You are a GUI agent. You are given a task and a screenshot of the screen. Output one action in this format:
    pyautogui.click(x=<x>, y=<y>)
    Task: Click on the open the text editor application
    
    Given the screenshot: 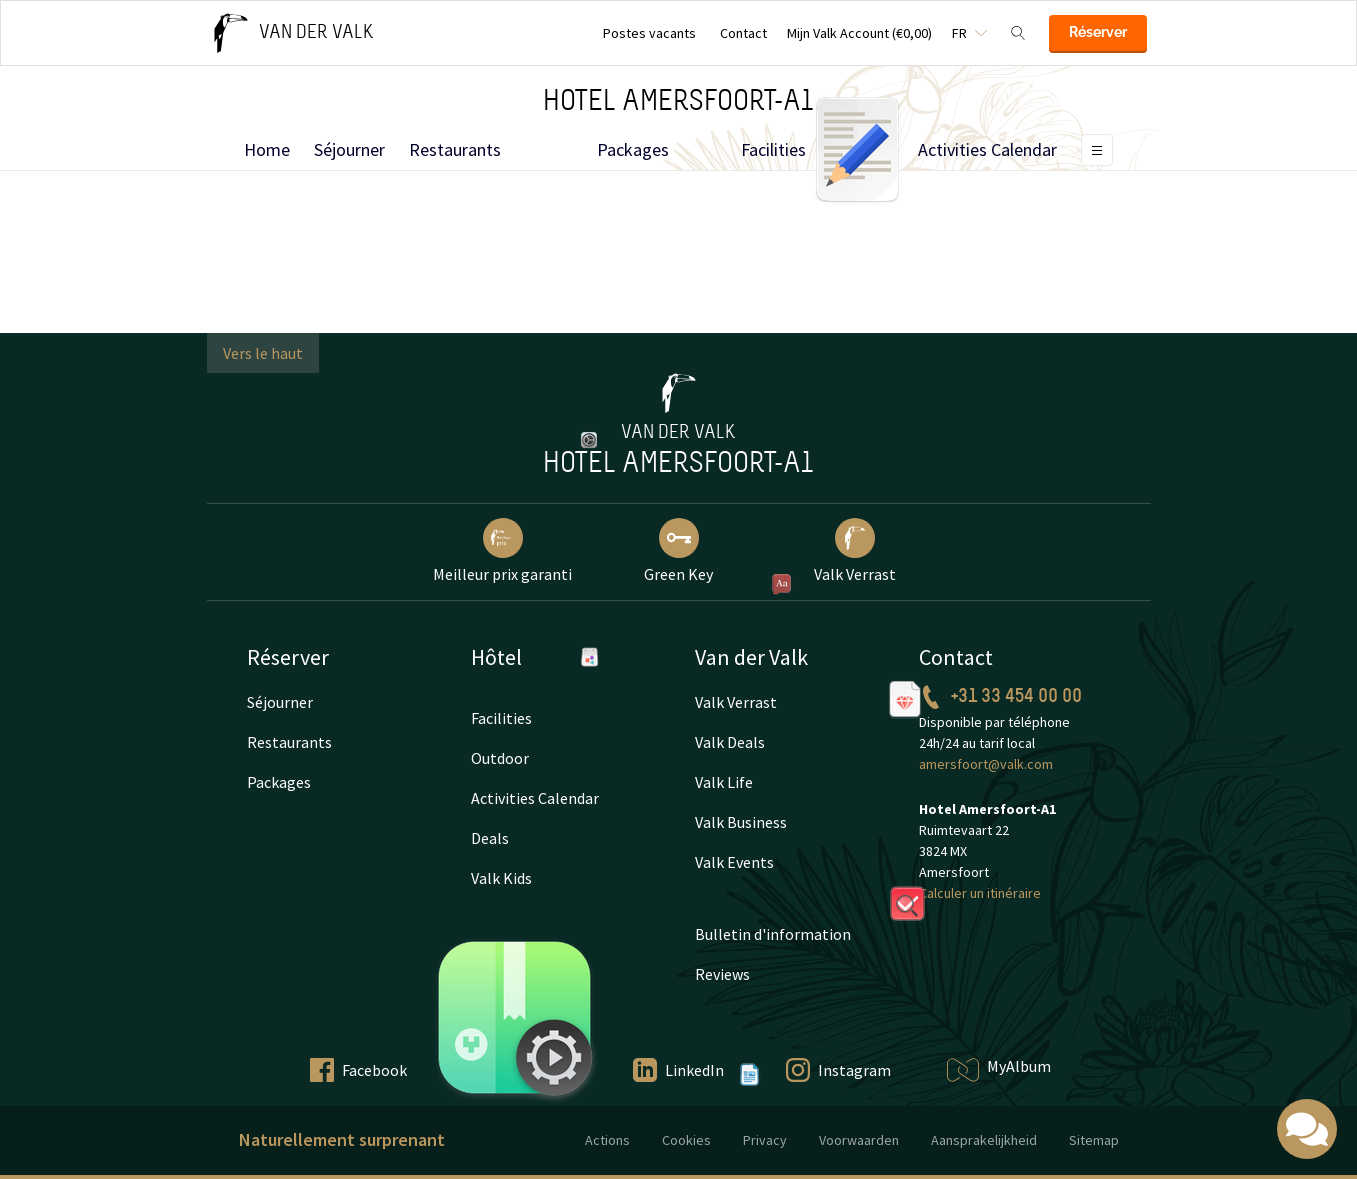 What is the action you would take?
    pyautogui.click(x=857, y=149)
    